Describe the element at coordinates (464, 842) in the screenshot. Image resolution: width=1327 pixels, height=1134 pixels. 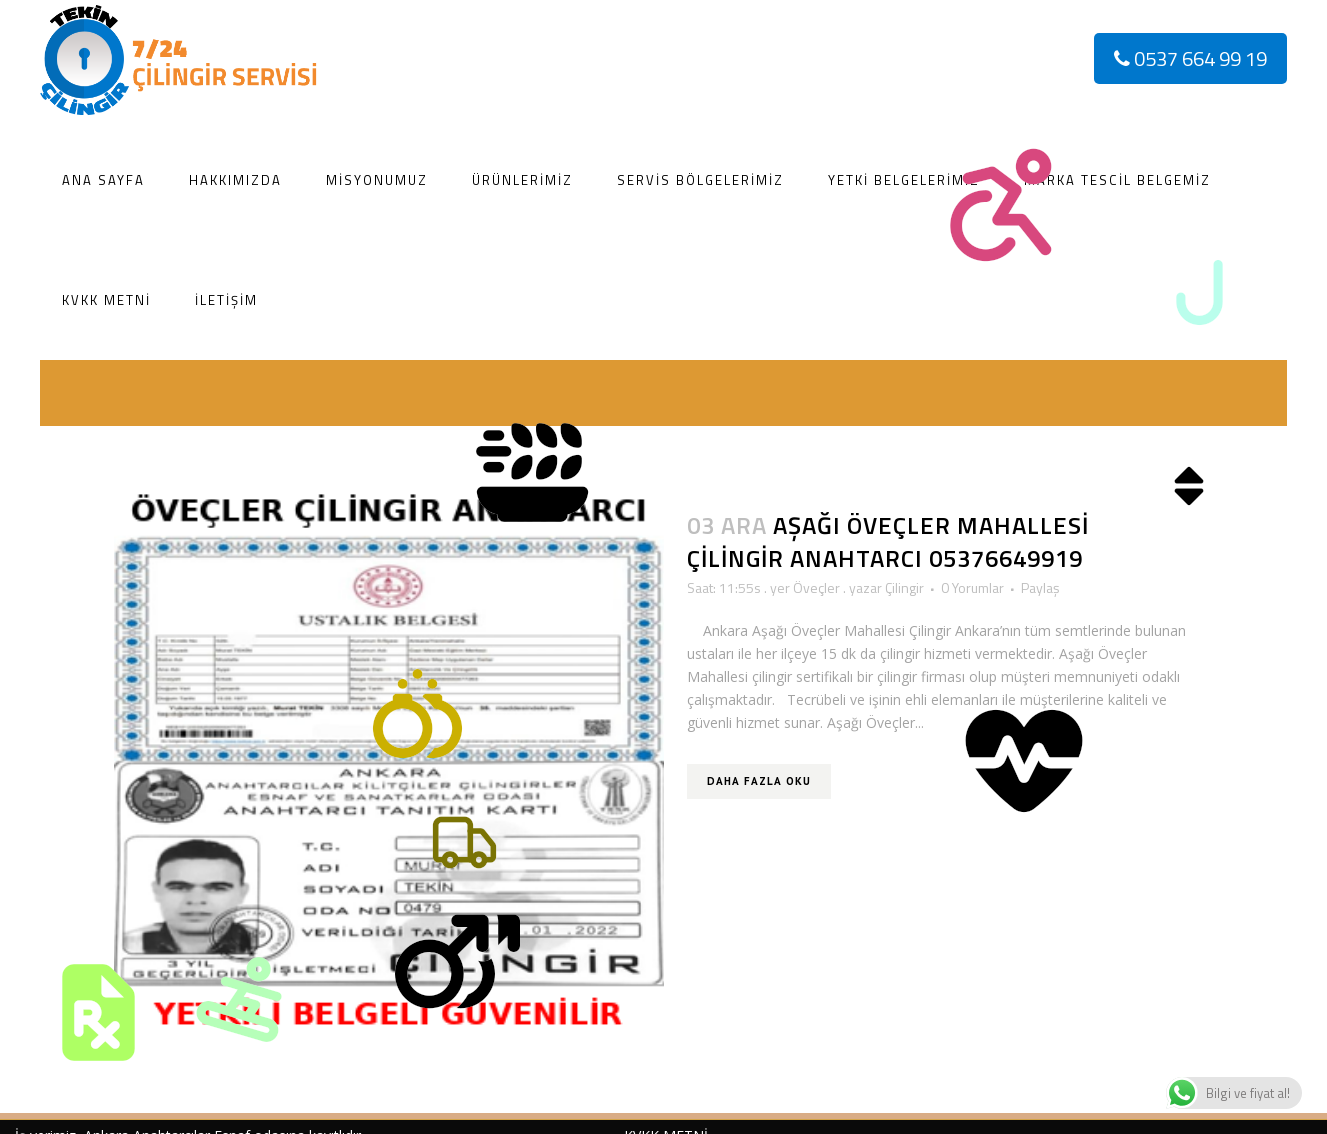
I see `track your delivery or shipment` at that location.